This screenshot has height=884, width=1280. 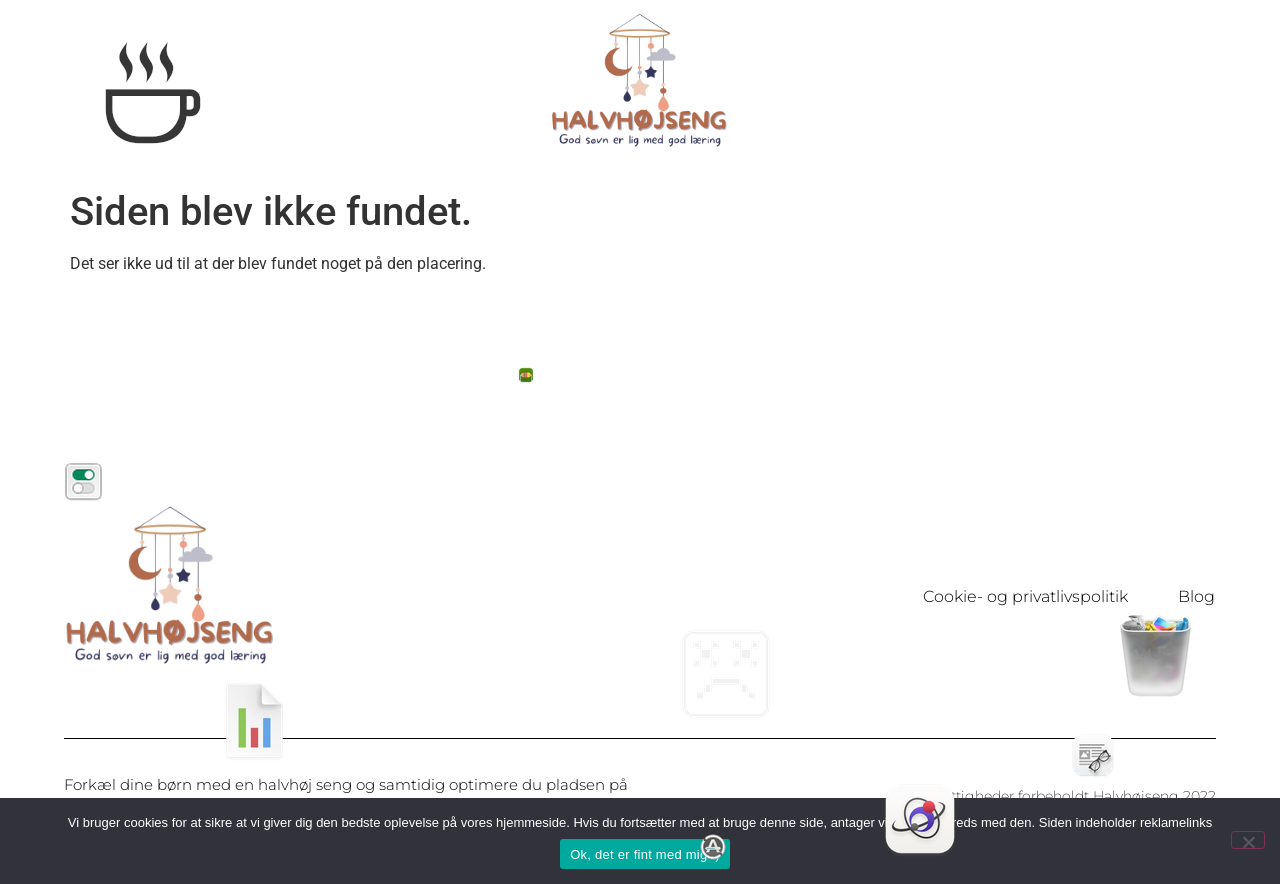 I want to click on trash bin containing deleted items, so click(x=1155, y=656).